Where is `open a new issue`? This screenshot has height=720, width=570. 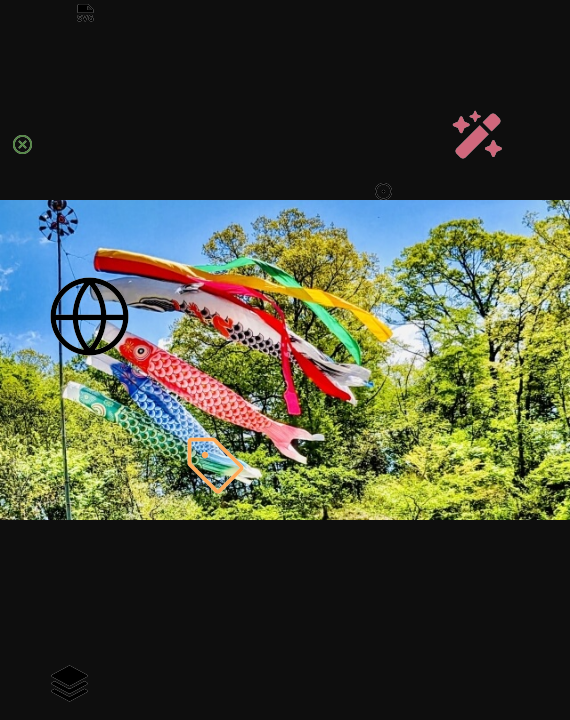
open a new issue is located at coordinates (383, 191).